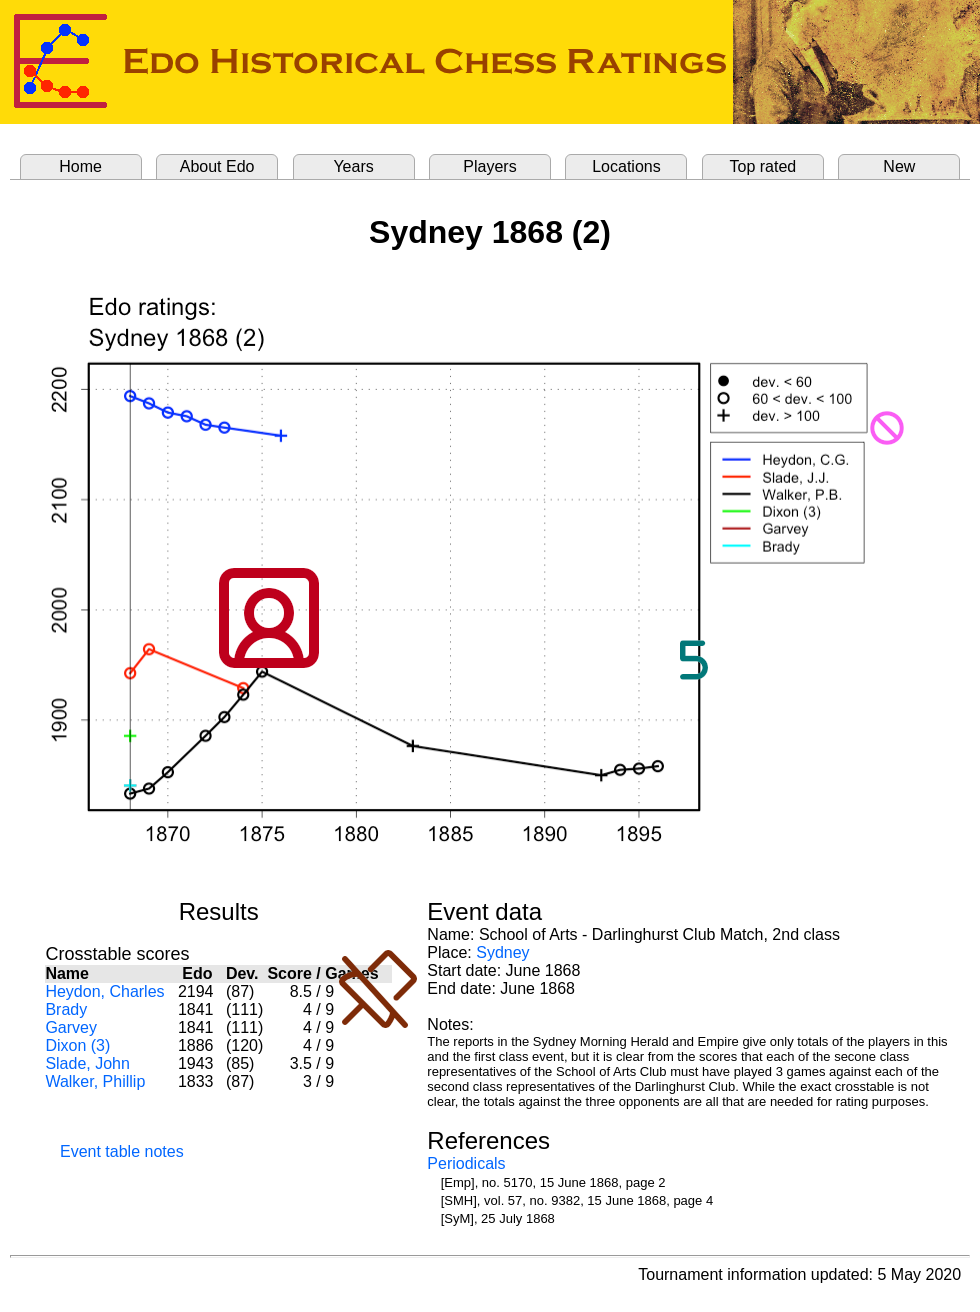 This screenshot has width=980, height=1312. I want to click on cancel or abort current action, so click(887, 428).